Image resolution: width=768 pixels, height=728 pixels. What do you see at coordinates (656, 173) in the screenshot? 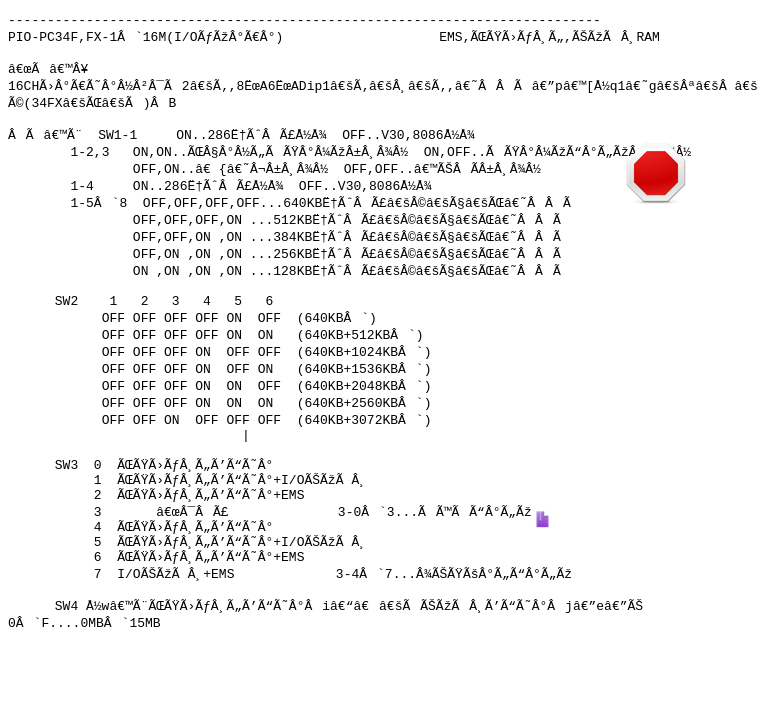
I see `stop a running process or task` at bounding box center [656, 173].